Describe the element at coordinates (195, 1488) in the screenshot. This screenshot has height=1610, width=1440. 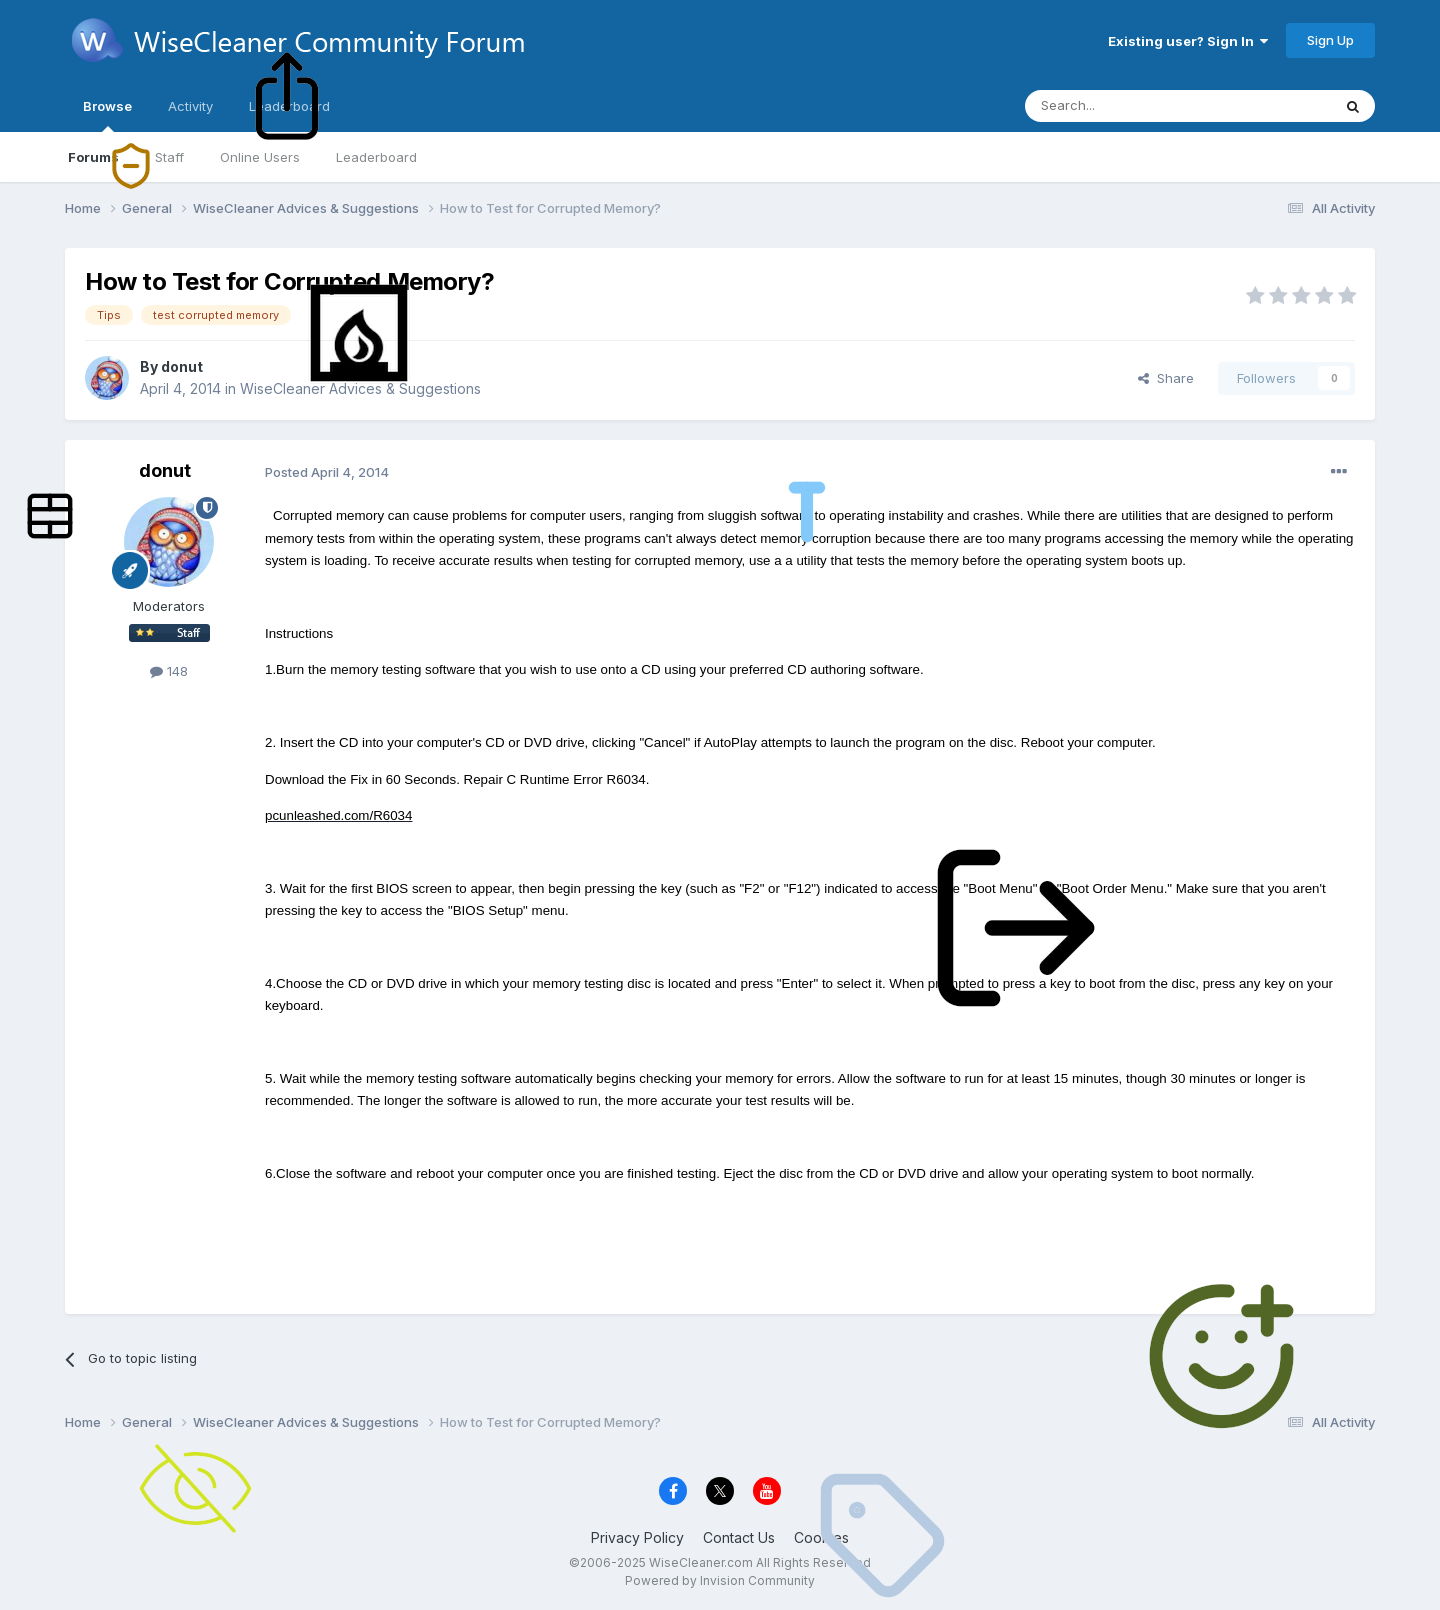
I see `hide password or sensitive content` at that location.